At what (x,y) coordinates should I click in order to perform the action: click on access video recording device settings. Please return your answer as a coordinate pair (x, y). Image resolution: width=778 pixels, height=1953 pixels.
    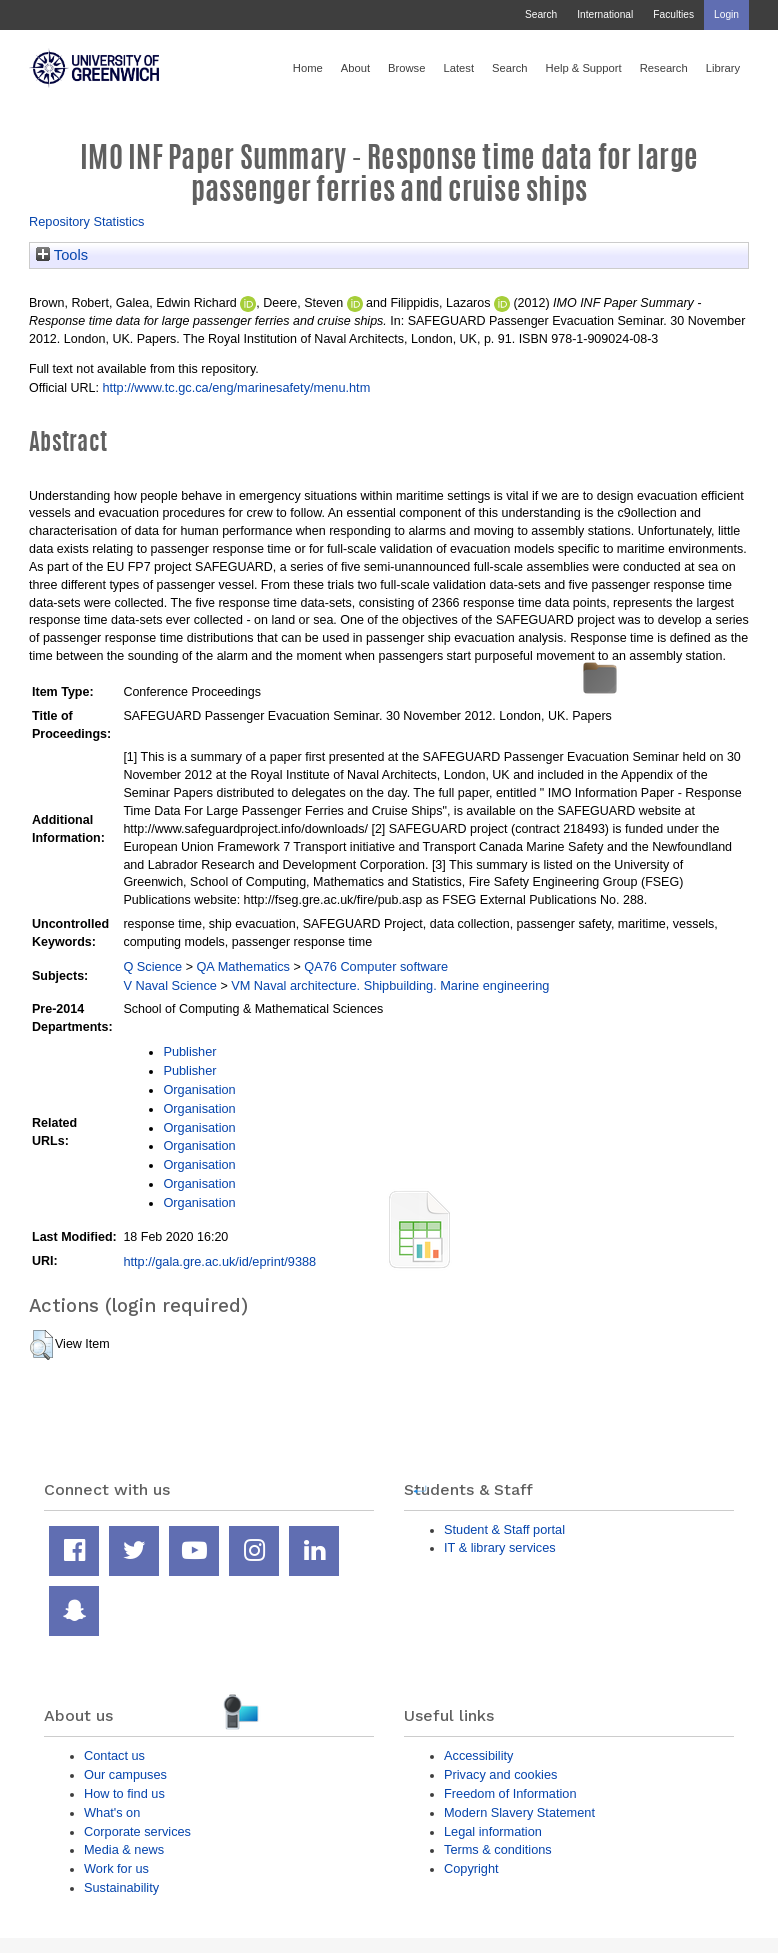
    Looking at the image, I should click on (241, 1712).